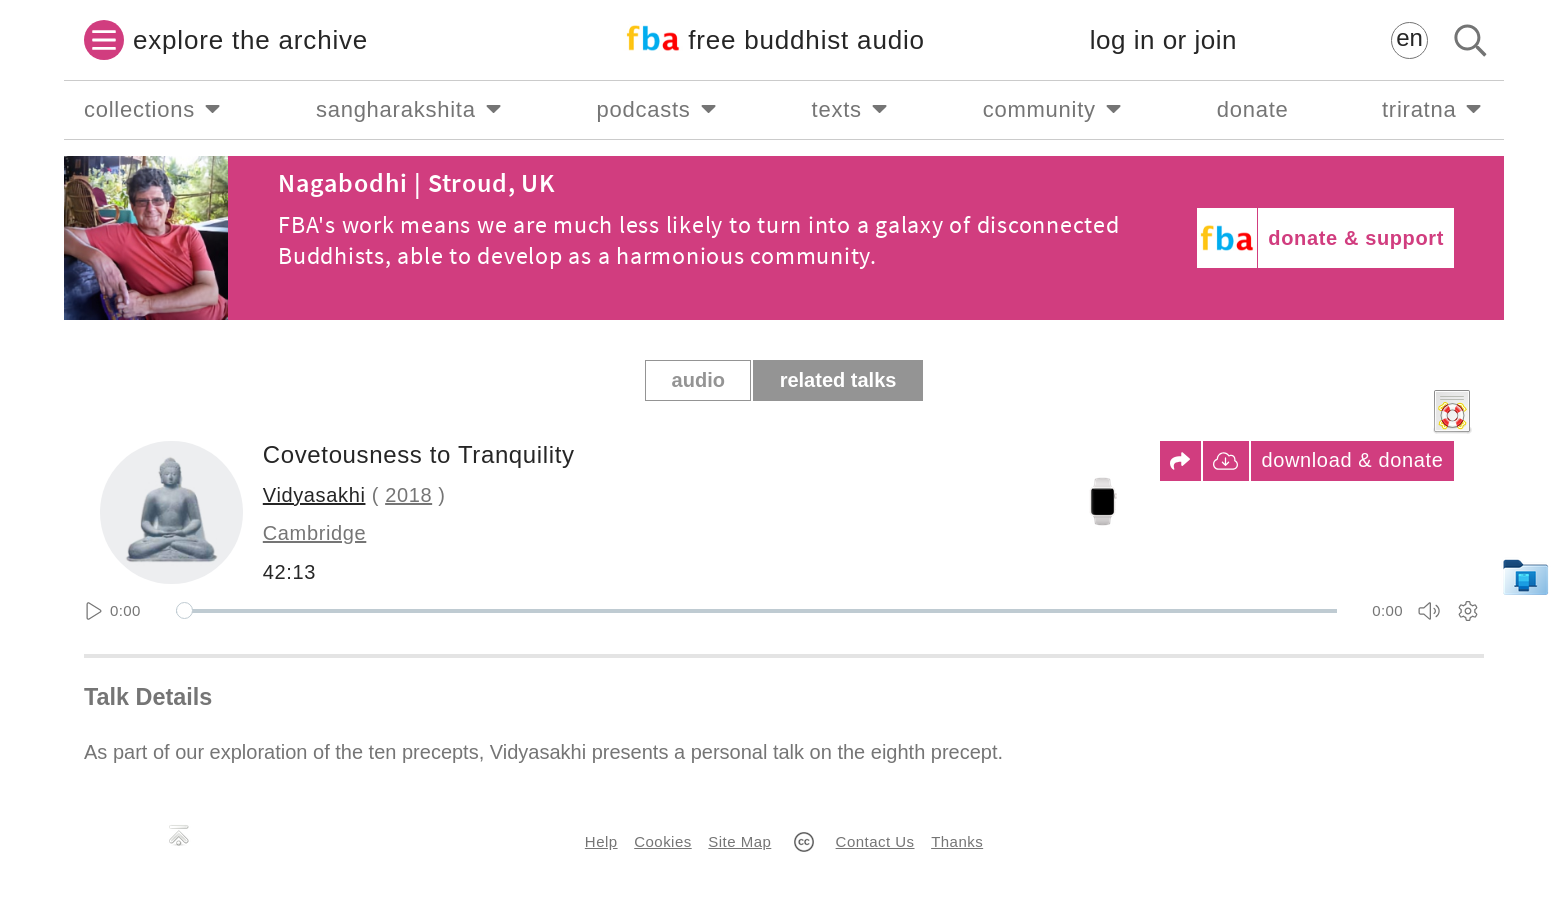 This screenshot has width=1568, height=918. Describe the element at coordinates (1452, 411) in the screenshot. I see `access help documentation` at that location.